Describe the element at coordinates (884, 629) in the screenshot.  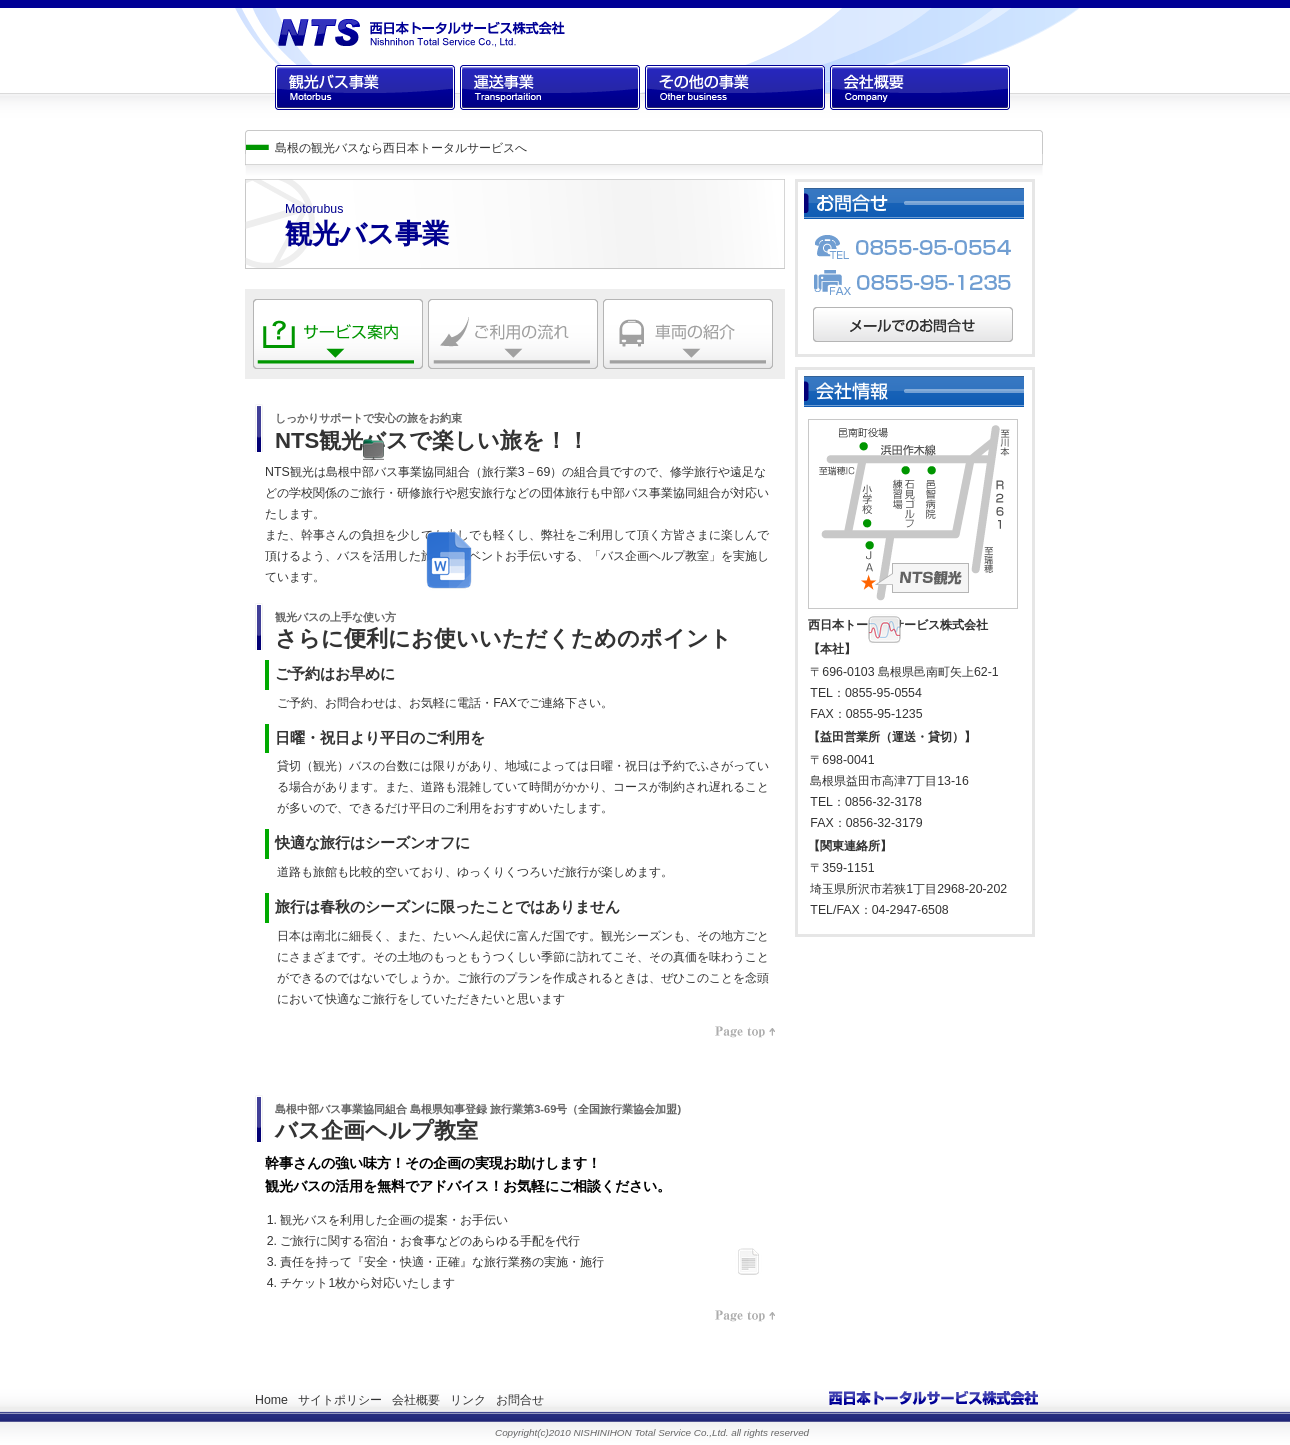
I see `open power statistics application` at that location.